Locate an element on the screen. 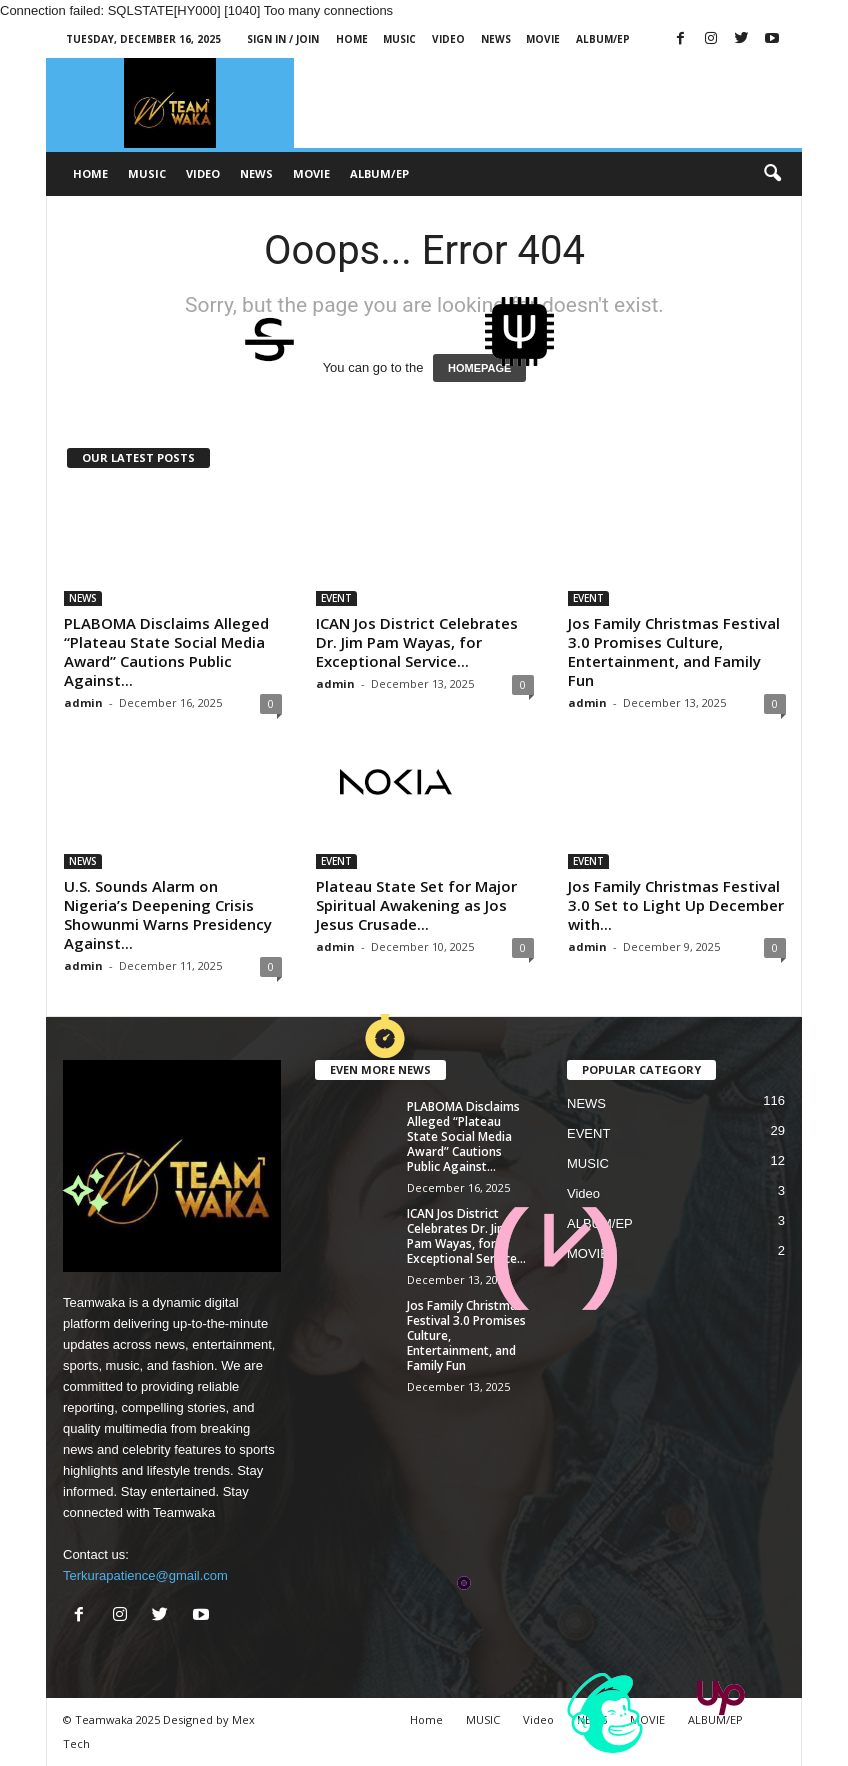 The height and width of the screenshot is (1766, 848). date-fns javascript library logo is located at coordinates (555, 1258).